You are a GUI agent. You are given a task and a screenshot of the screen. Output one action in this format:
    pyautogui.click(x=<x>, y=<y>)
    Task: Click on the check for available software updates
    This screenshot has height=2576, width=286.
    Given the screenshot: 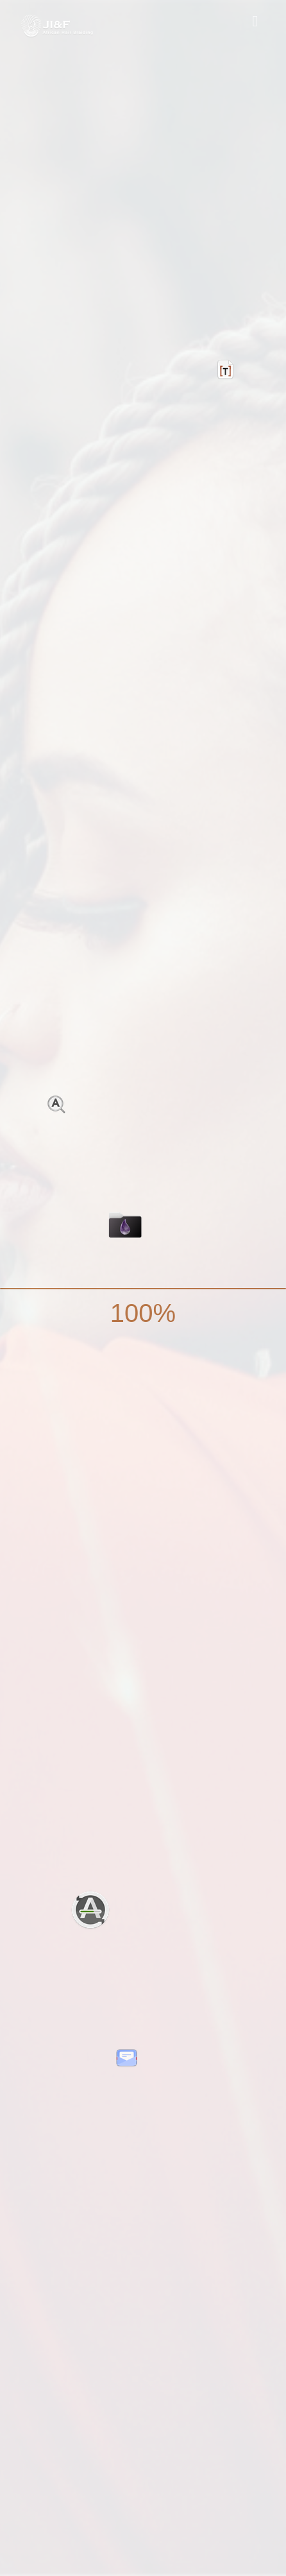 What is the action you would take?
    pyautogui.click(x=90, y=1910)
    